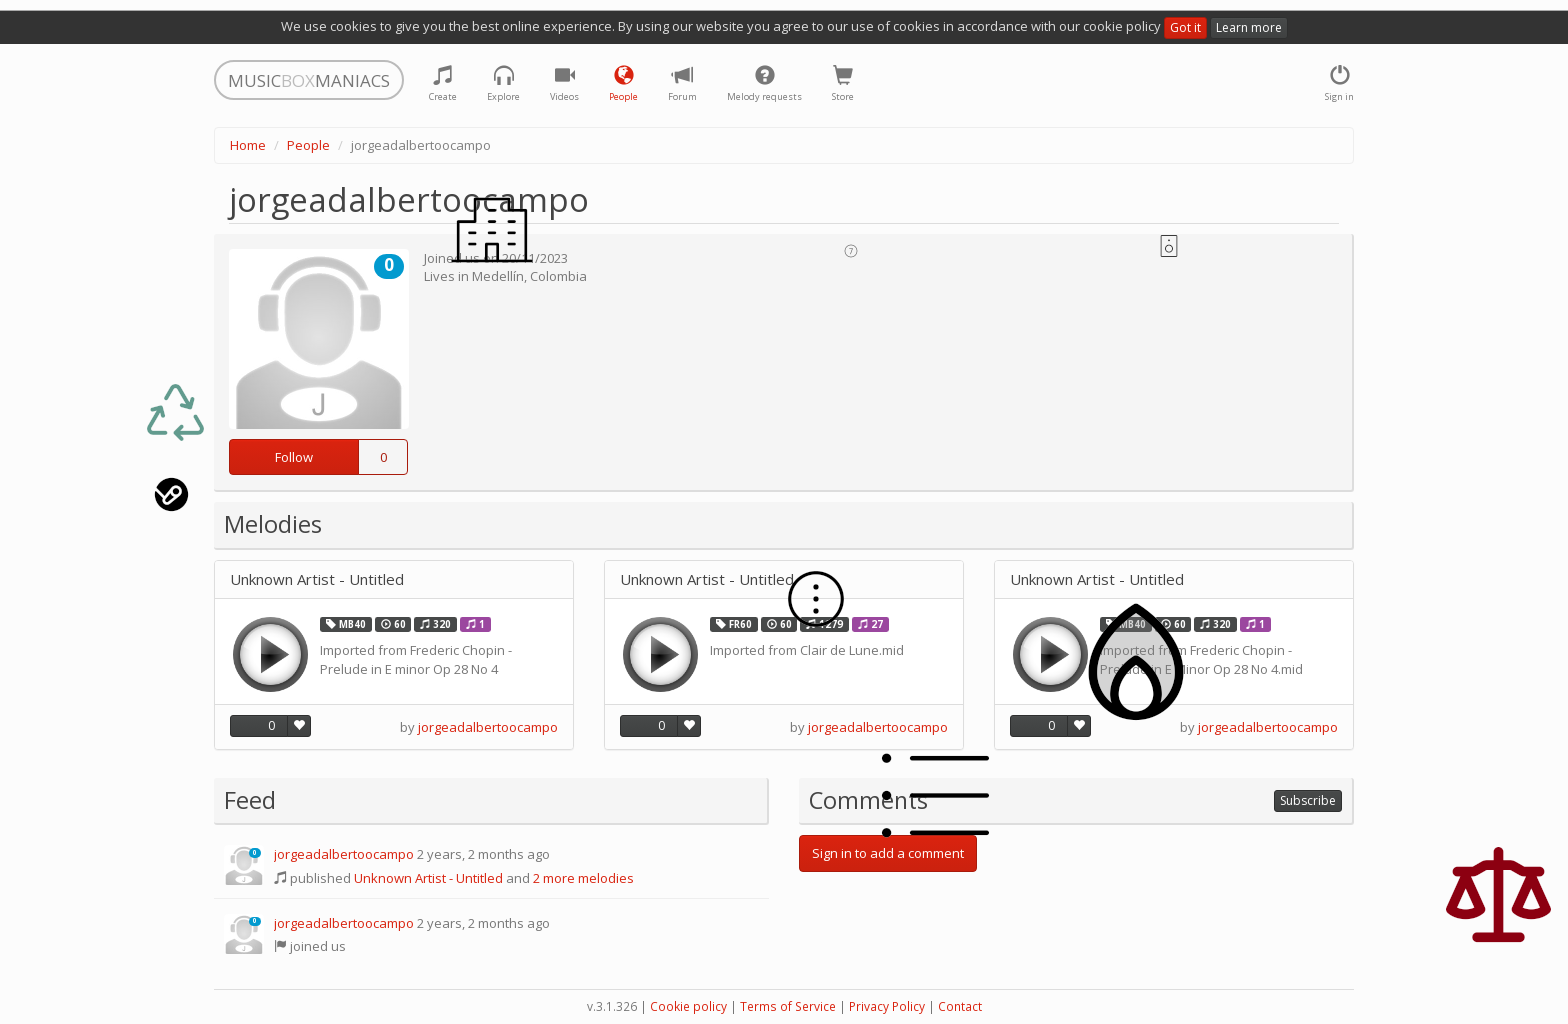  Describe the element at coordinates (1498, 899) in the screenshot. I see `view license or legal information` at that location.